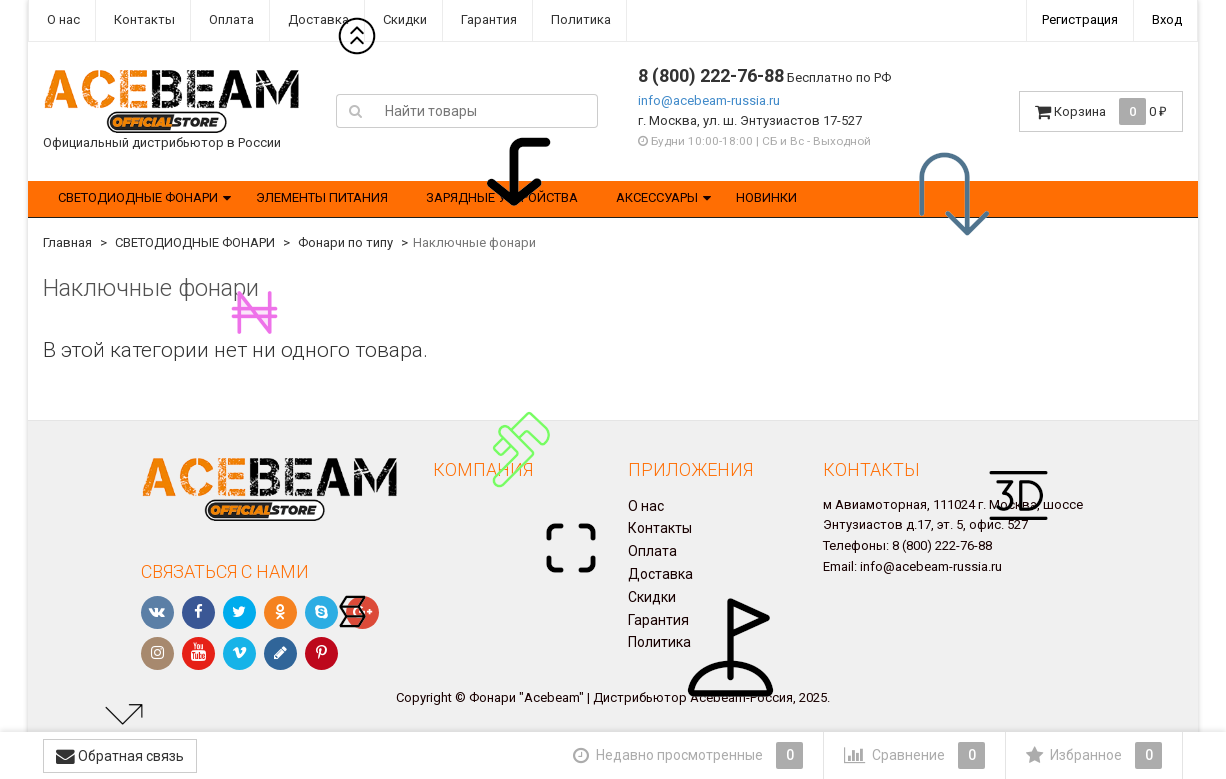 The image size is (1226, 779). I want to click on view source map or code mapping, so click(352, 611).